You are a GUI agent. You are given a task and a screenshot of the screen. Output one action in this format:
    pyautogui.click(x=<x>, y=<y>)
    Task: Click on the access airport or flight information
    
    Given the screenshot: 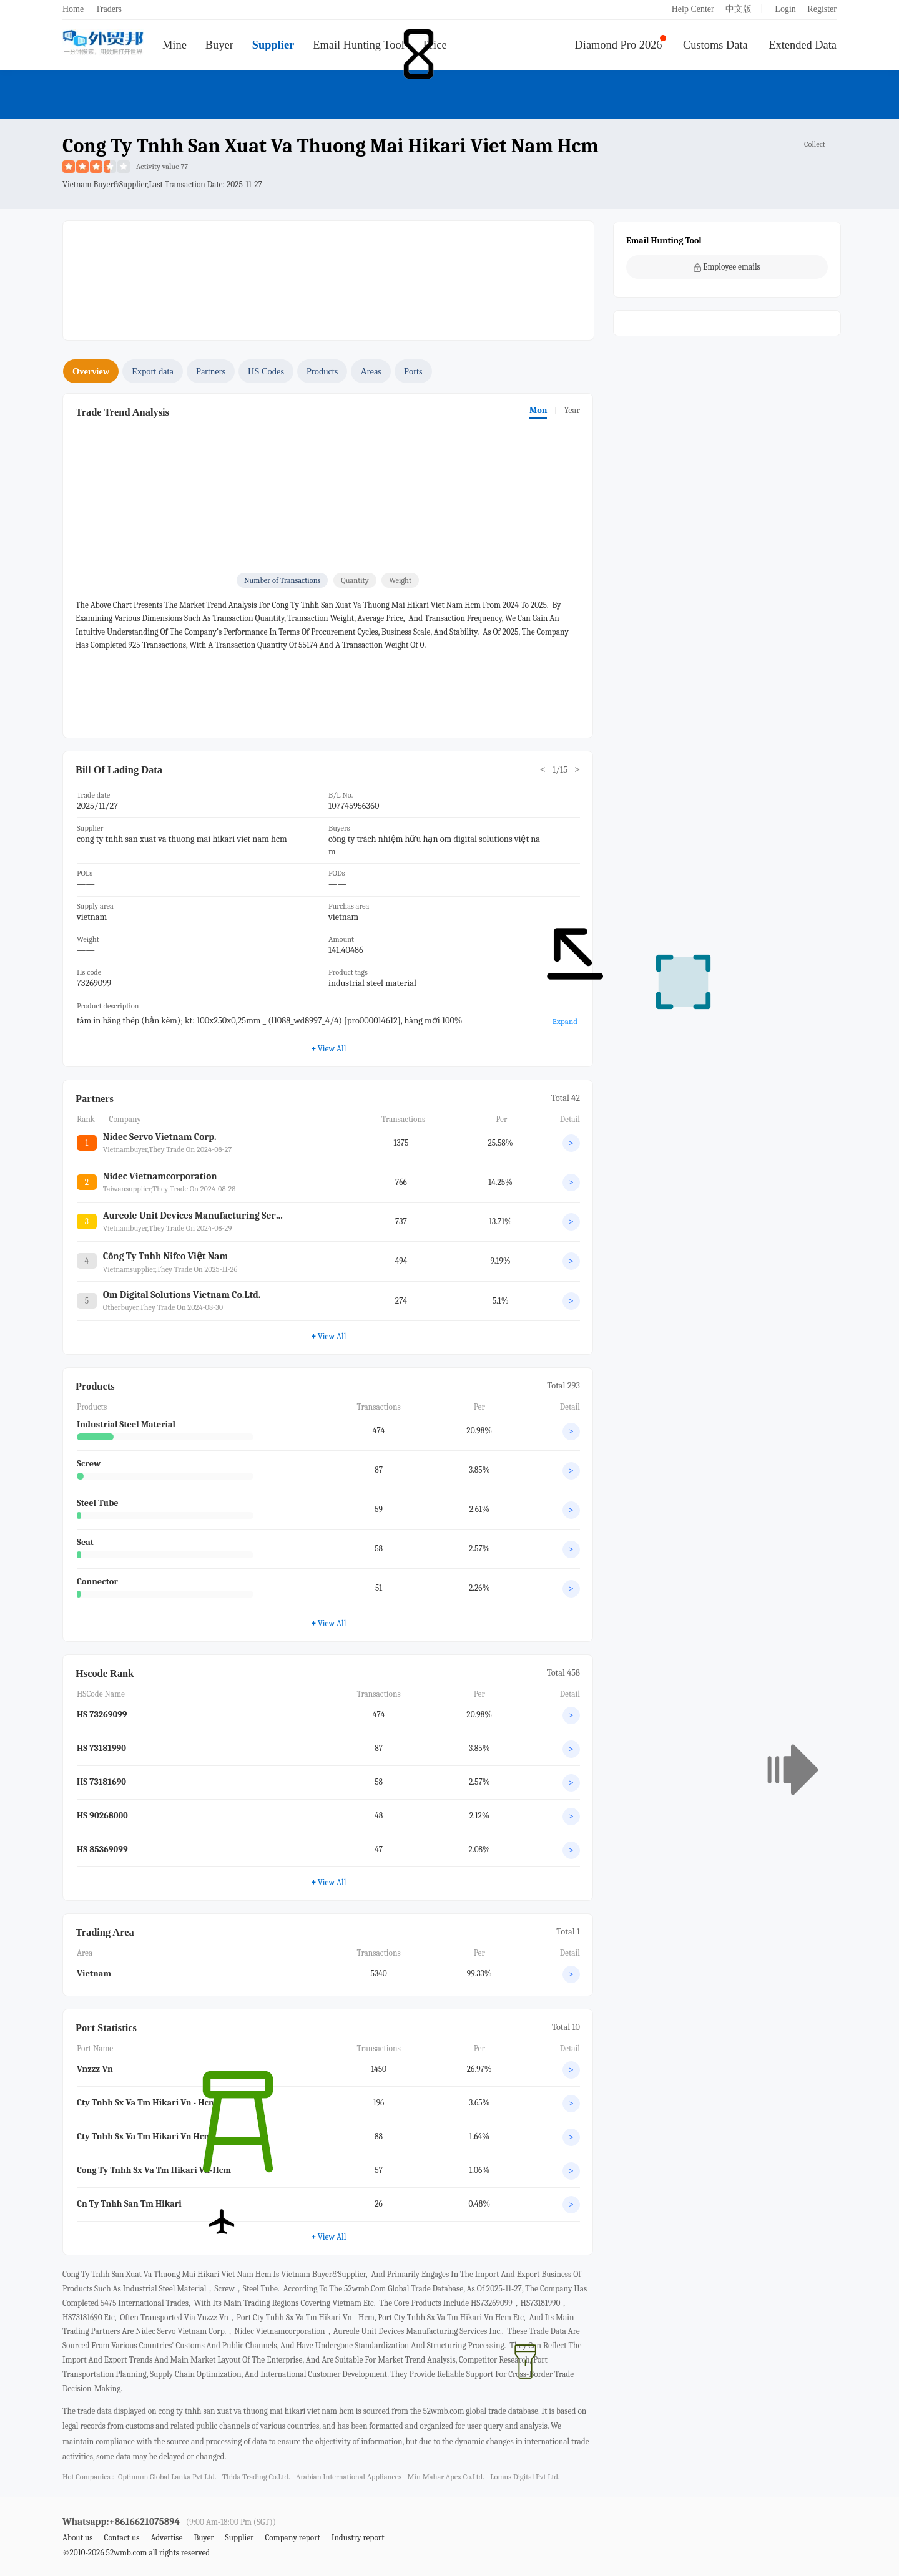 What is the action you would take?
    pyautogui.click(x=222, y=2222)
    